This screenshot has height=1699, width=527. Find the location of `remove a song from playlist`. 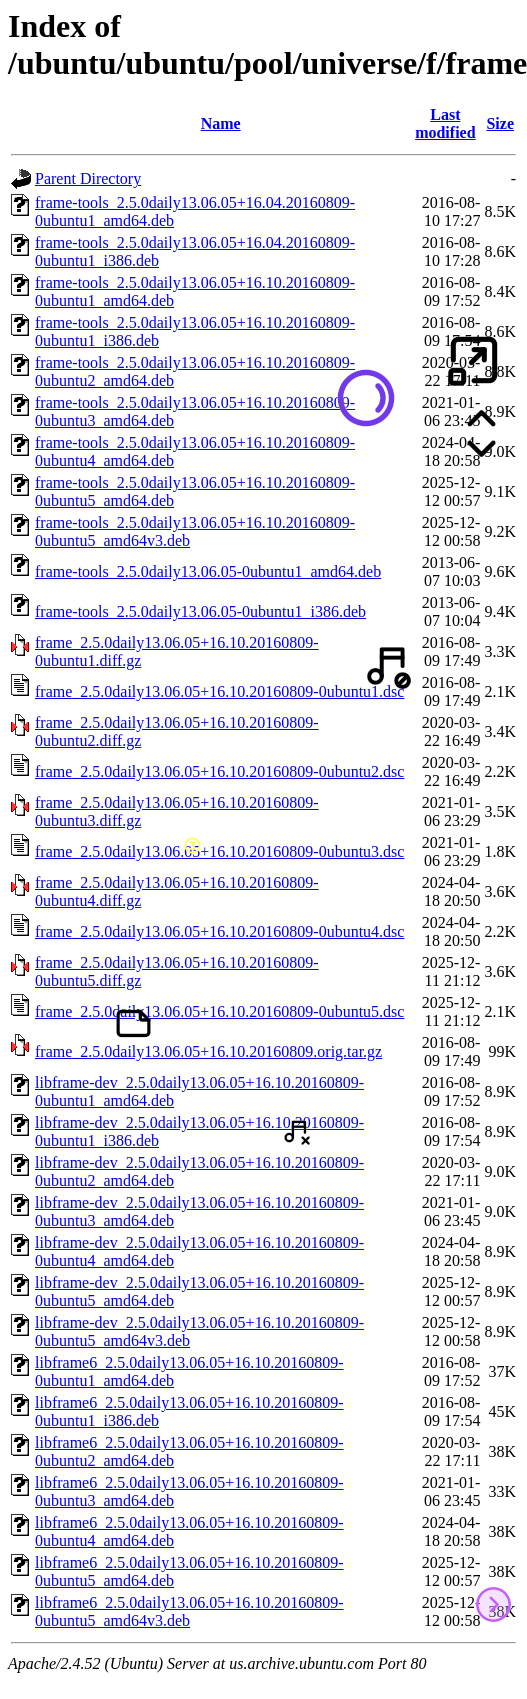

remove a song from playlist is located at coordinates (296, 1131).